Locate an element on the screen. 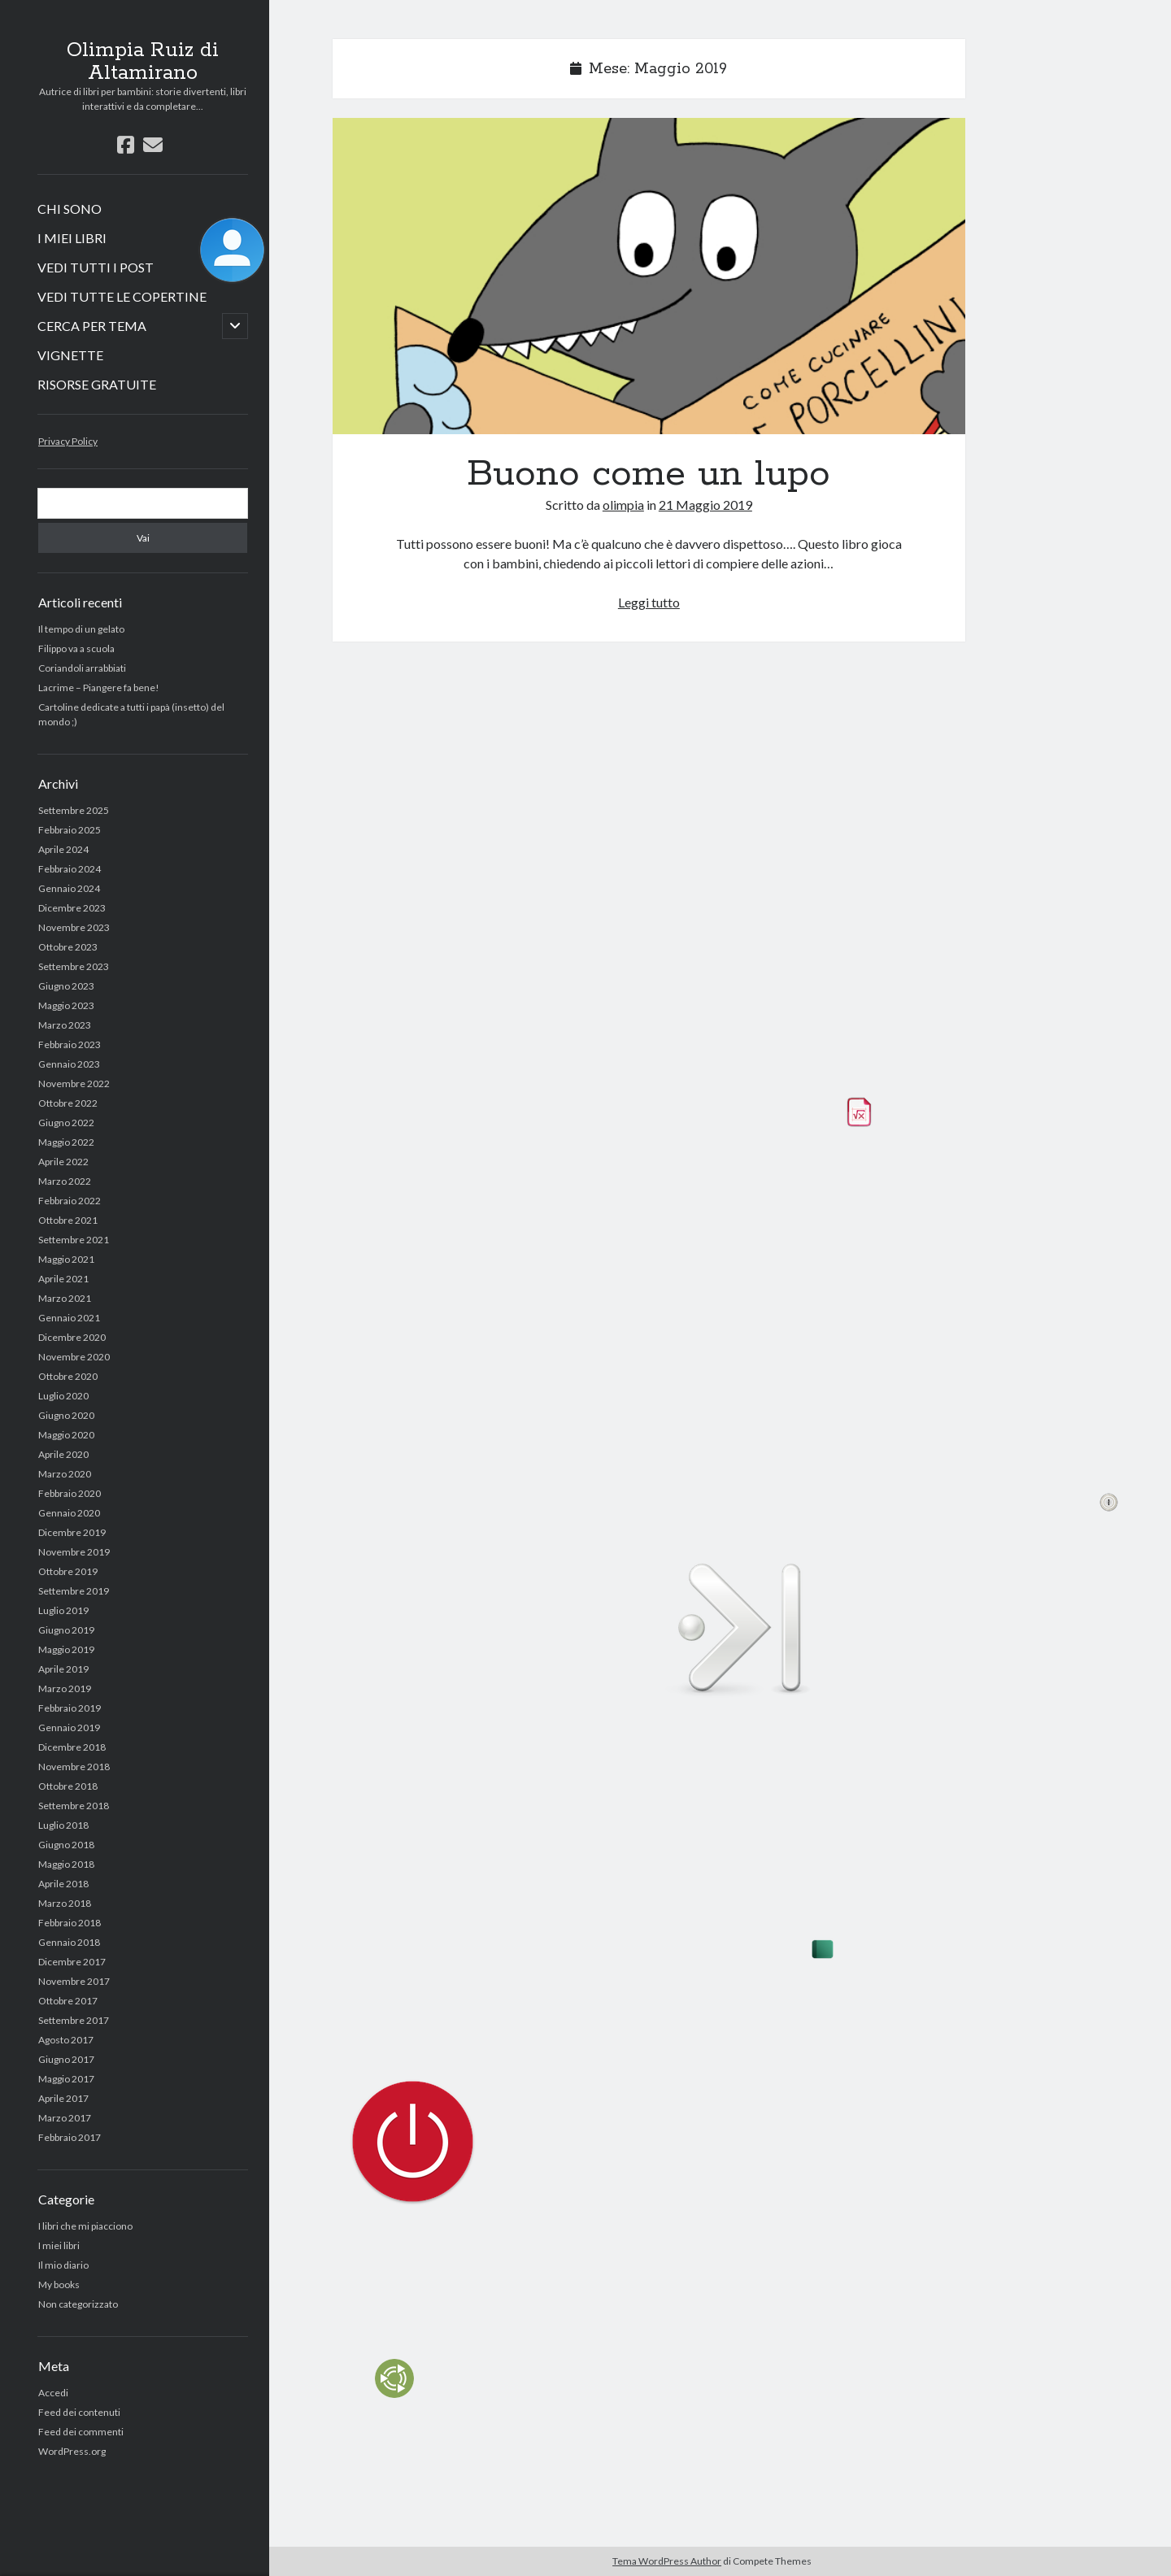 The width and height of the screenshot is (1171, 2576). open passwords and keys manager is located at coordinates (1108, 1502).